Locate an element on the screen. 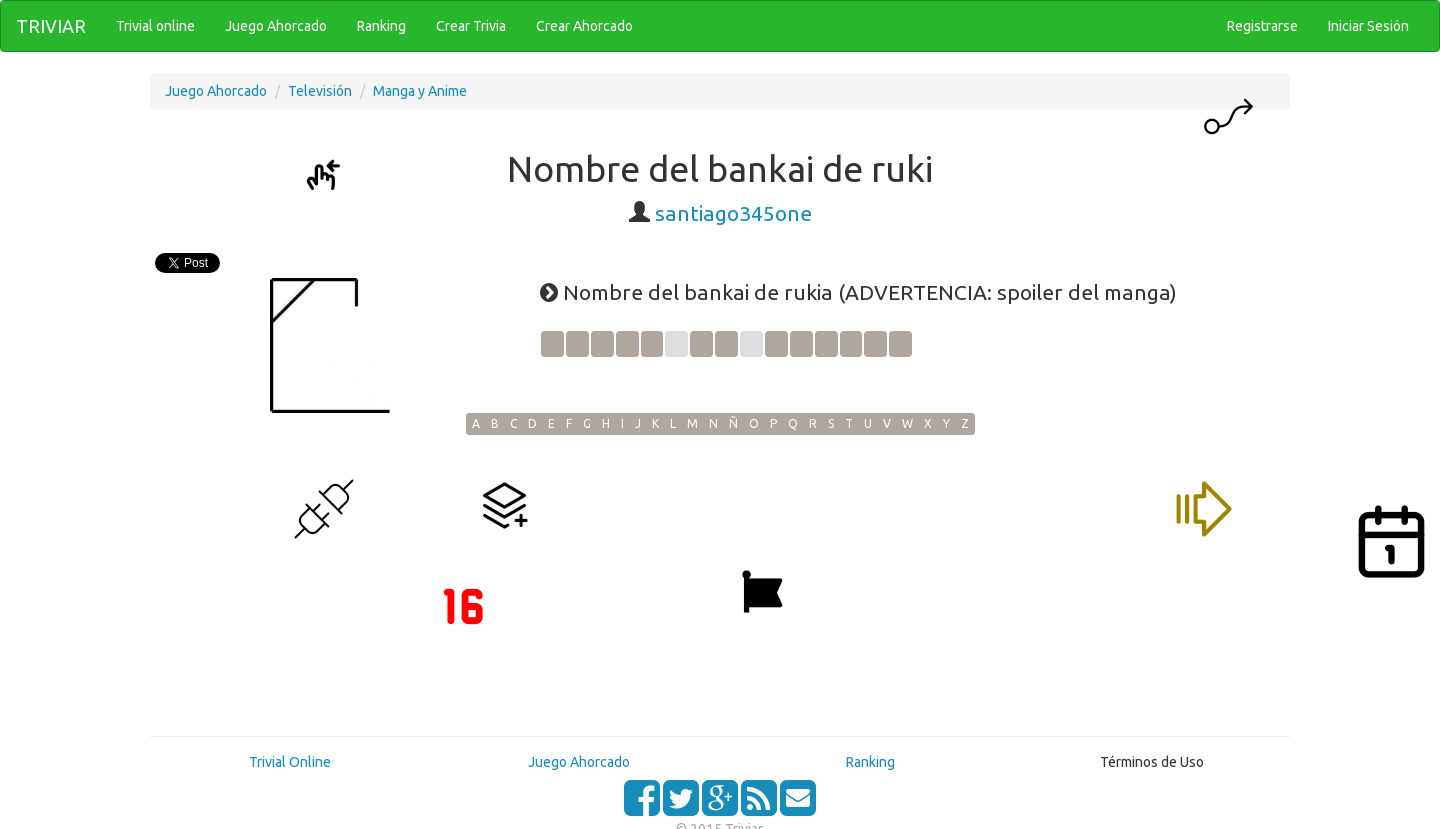 This screenshot has height=829, width=1440. Font Awesome brand logo is located at coordinates (762, 591).